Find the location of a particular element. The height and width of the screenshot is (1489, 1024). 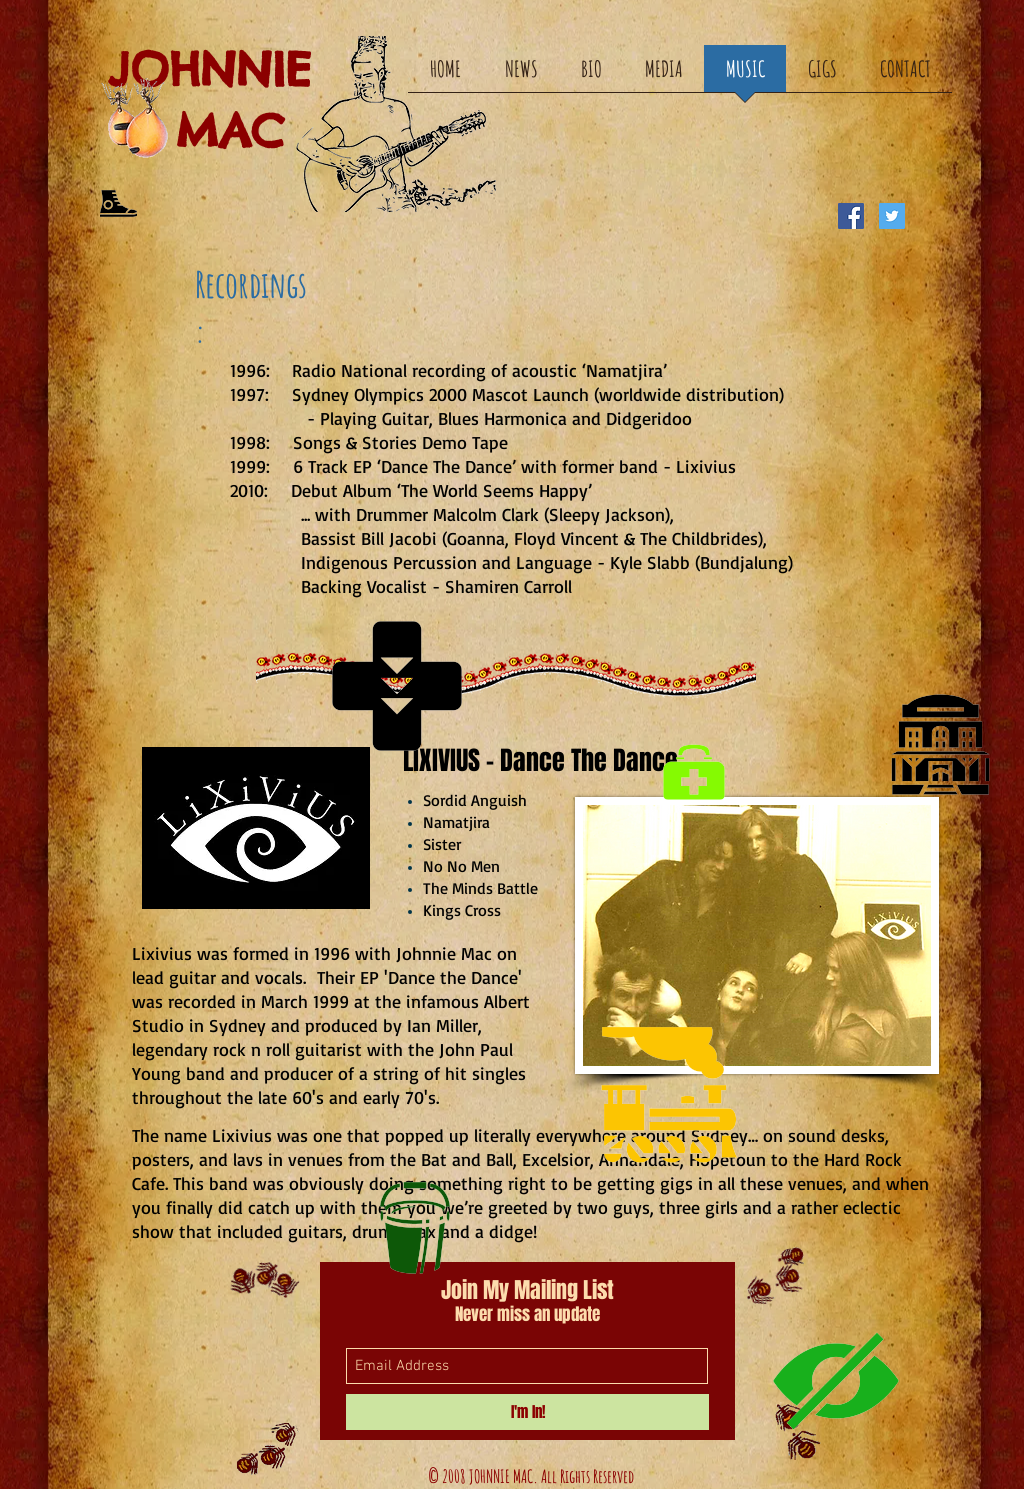

hide content or toggle visibility off is located at coordinates (836, 1381).